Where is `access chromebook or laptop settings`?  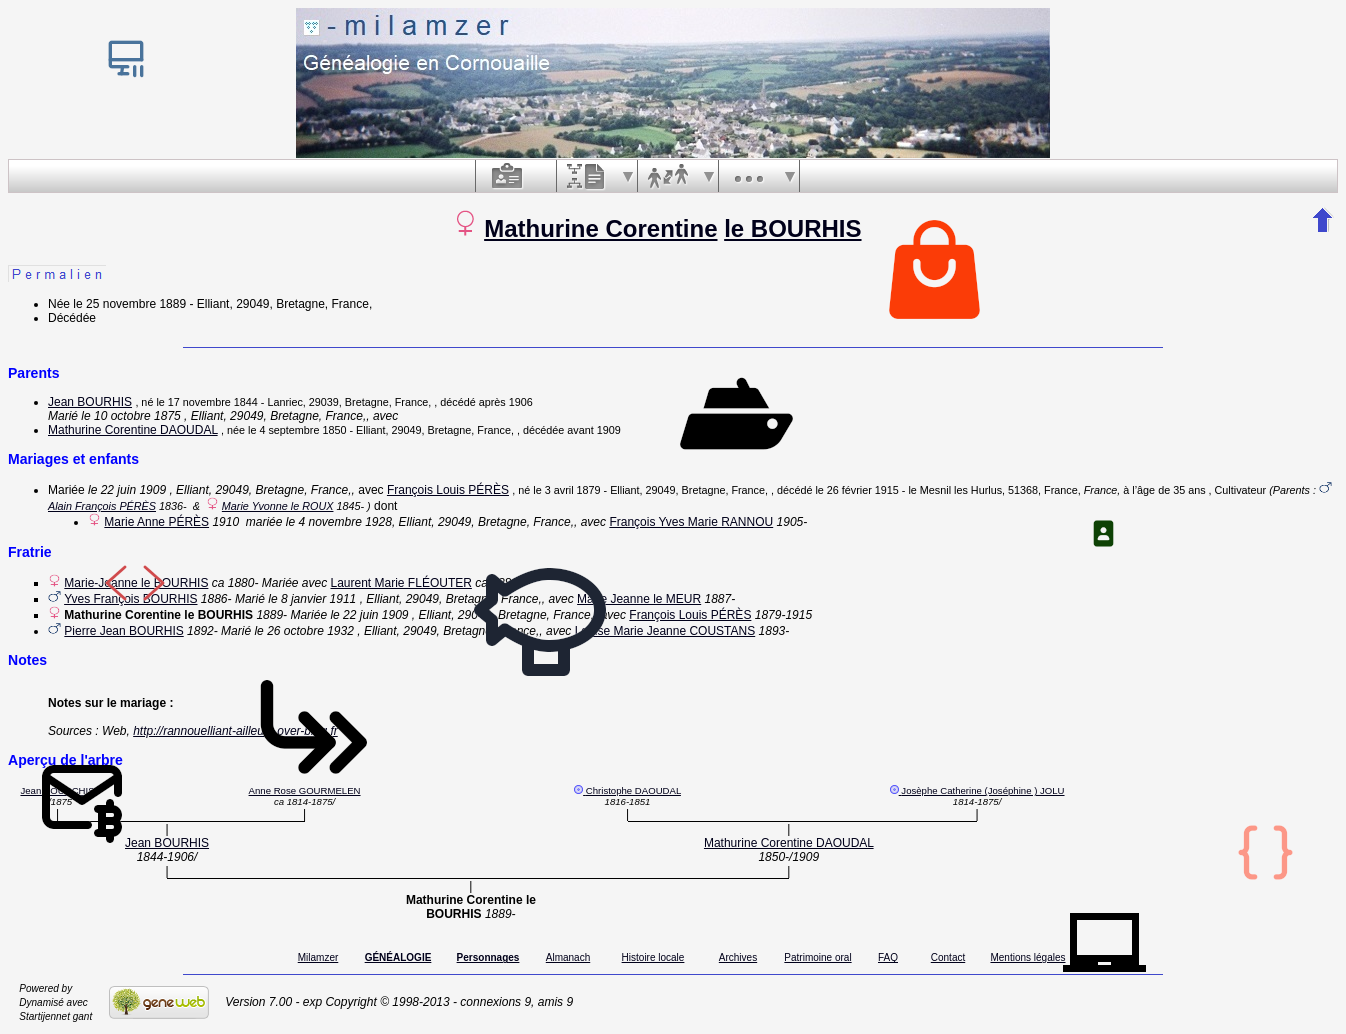
access chromebook or laptop settings is located at coordinates (1104, 944).